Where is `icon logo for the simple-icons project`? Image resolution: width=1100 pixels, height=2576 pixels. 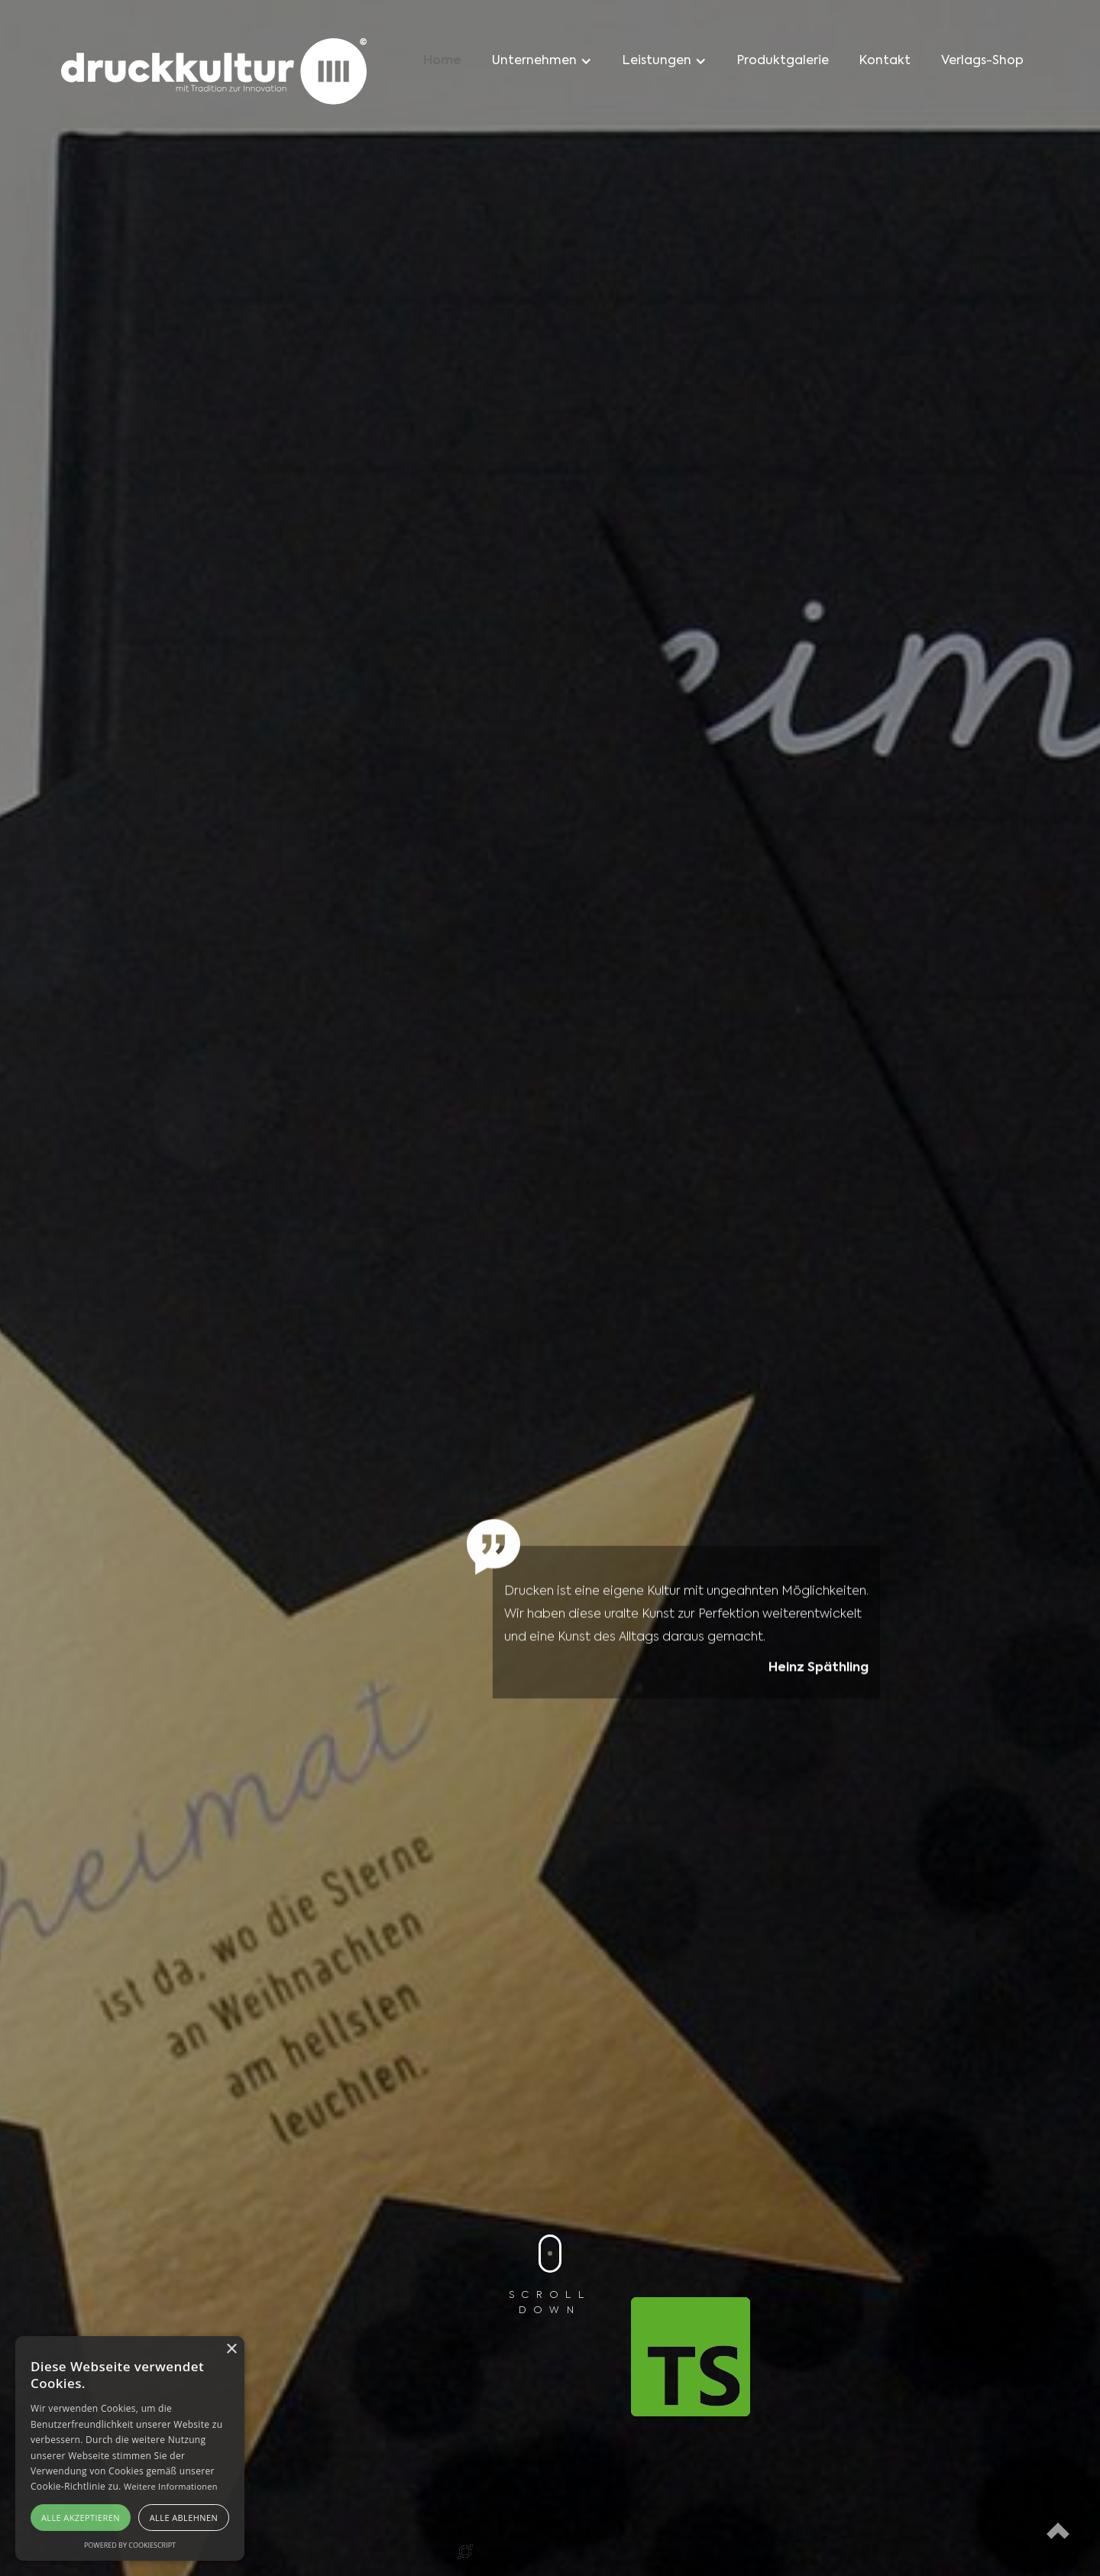 icon logo for the simple-icons project is located at coordinates (465, 2552).